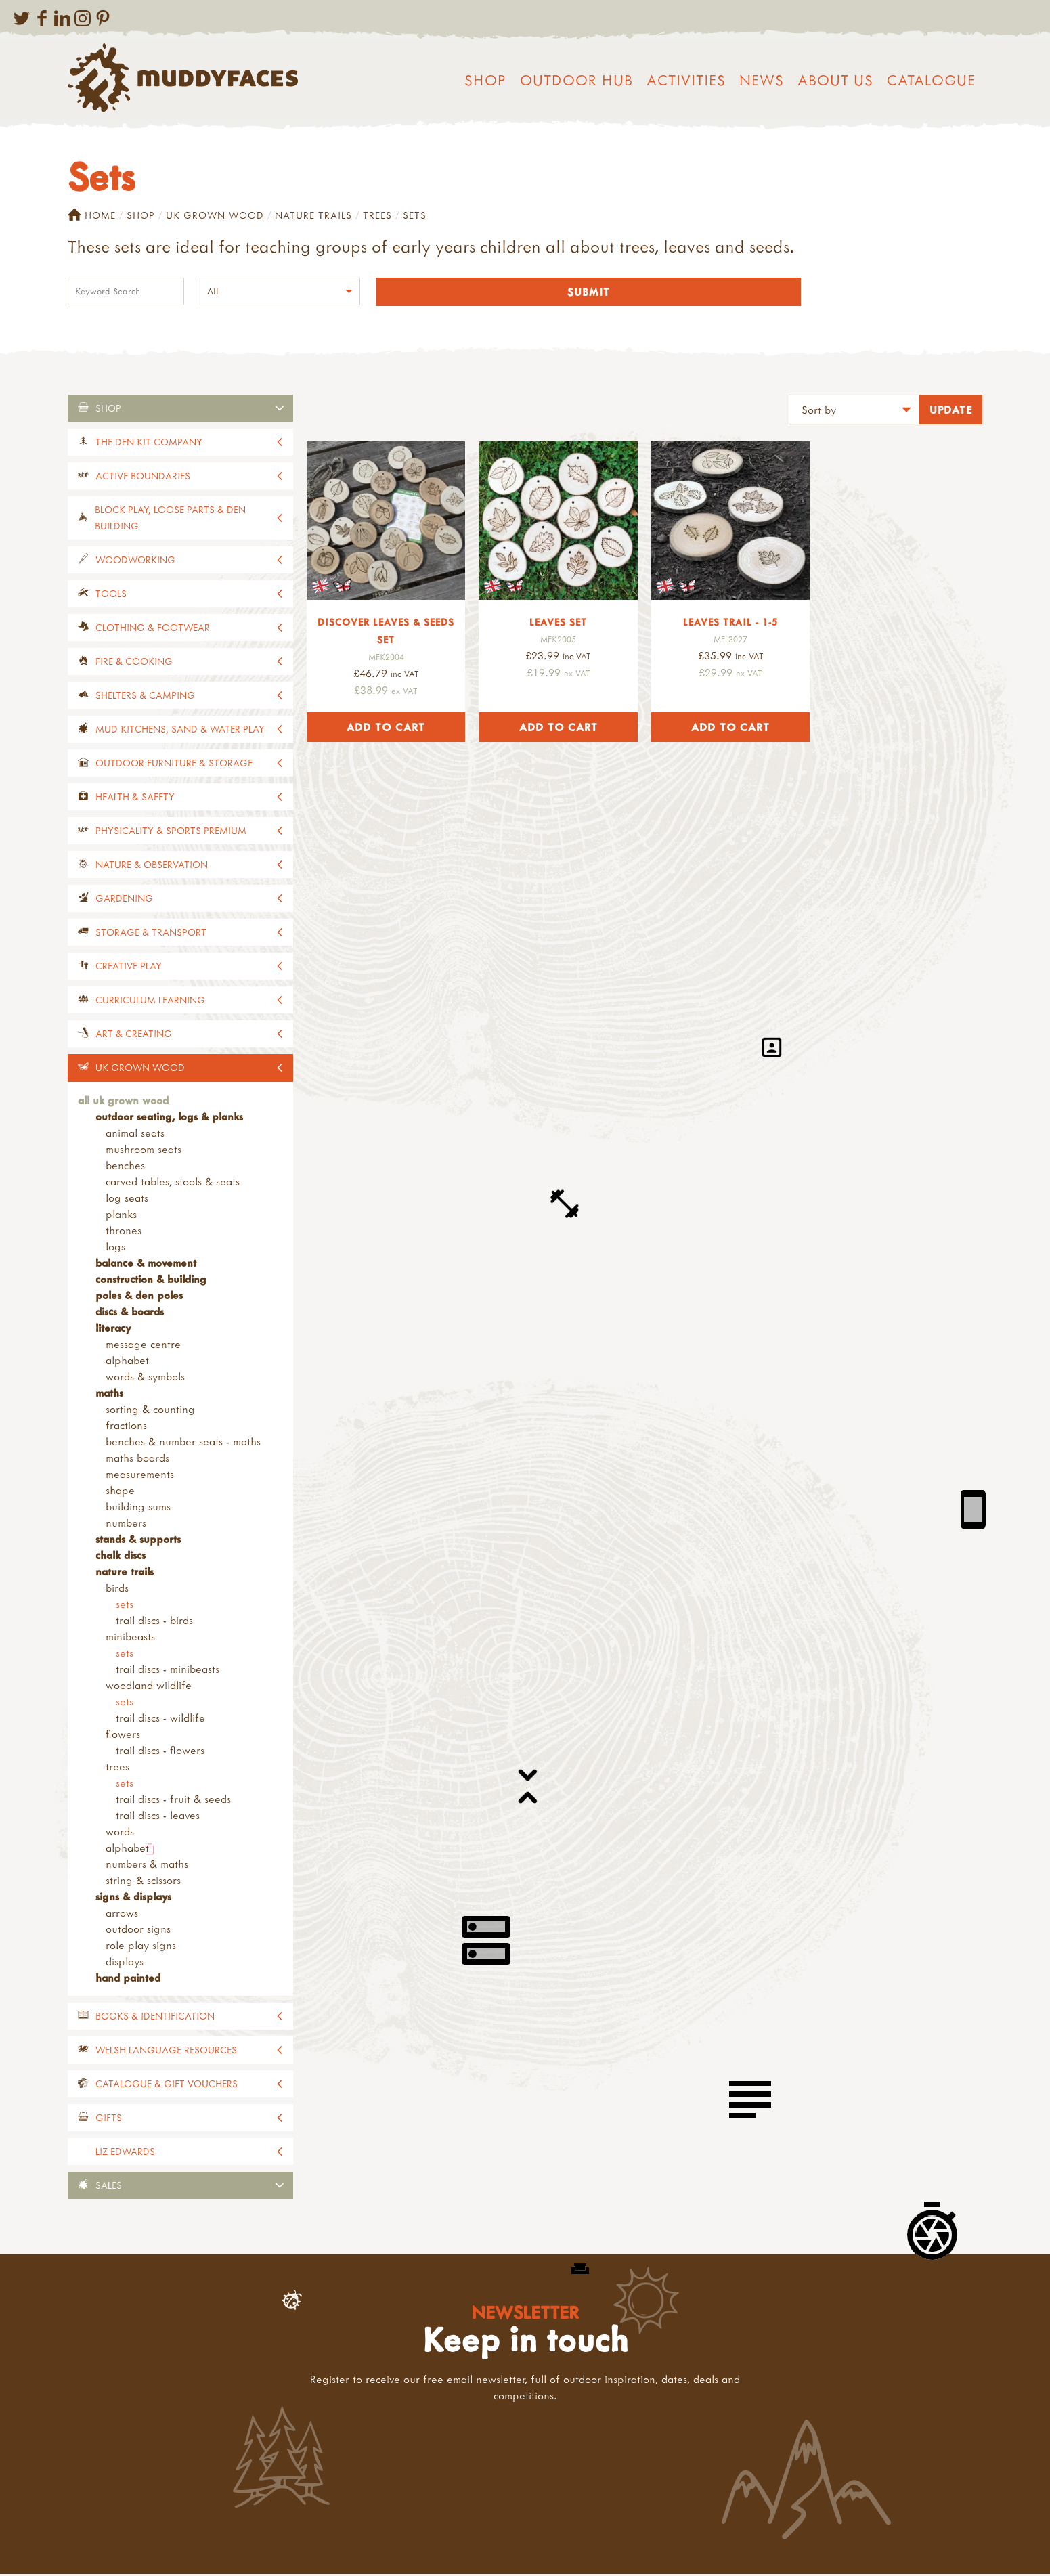 The height and width of the screenshot is (2576, 1050). What do you see at coordinates (580, 2269) in the screenshot?
I see `view weekend or leisure activities` at bounding box center [580, 2269].